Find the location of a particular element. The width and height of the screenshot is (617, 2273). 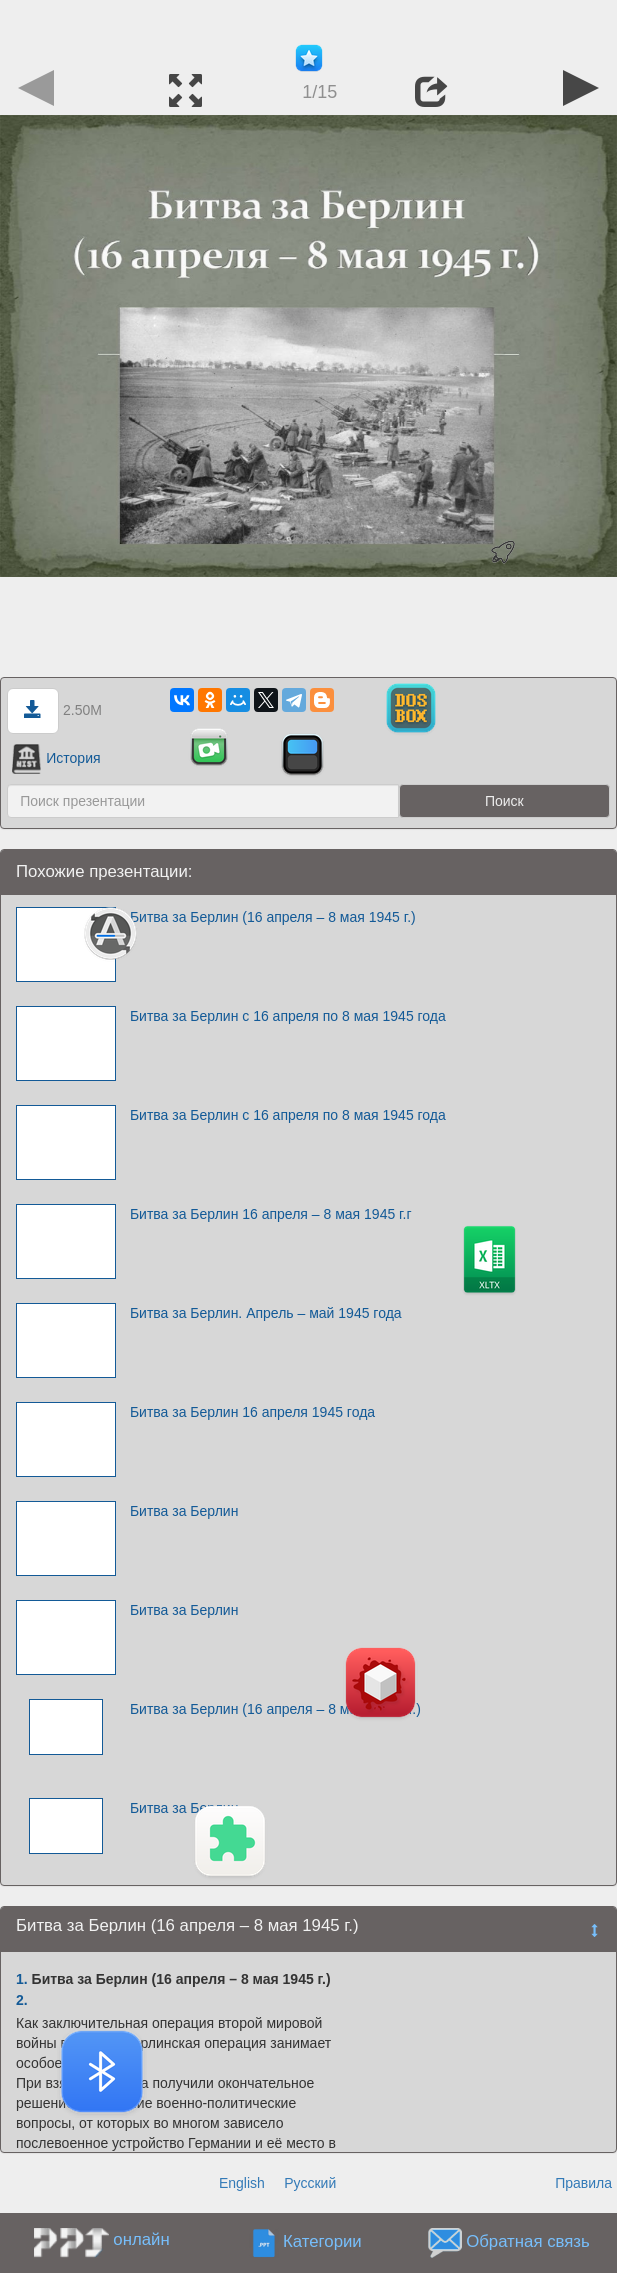

open desktop activities preferences is located at coordinates (302, 754).